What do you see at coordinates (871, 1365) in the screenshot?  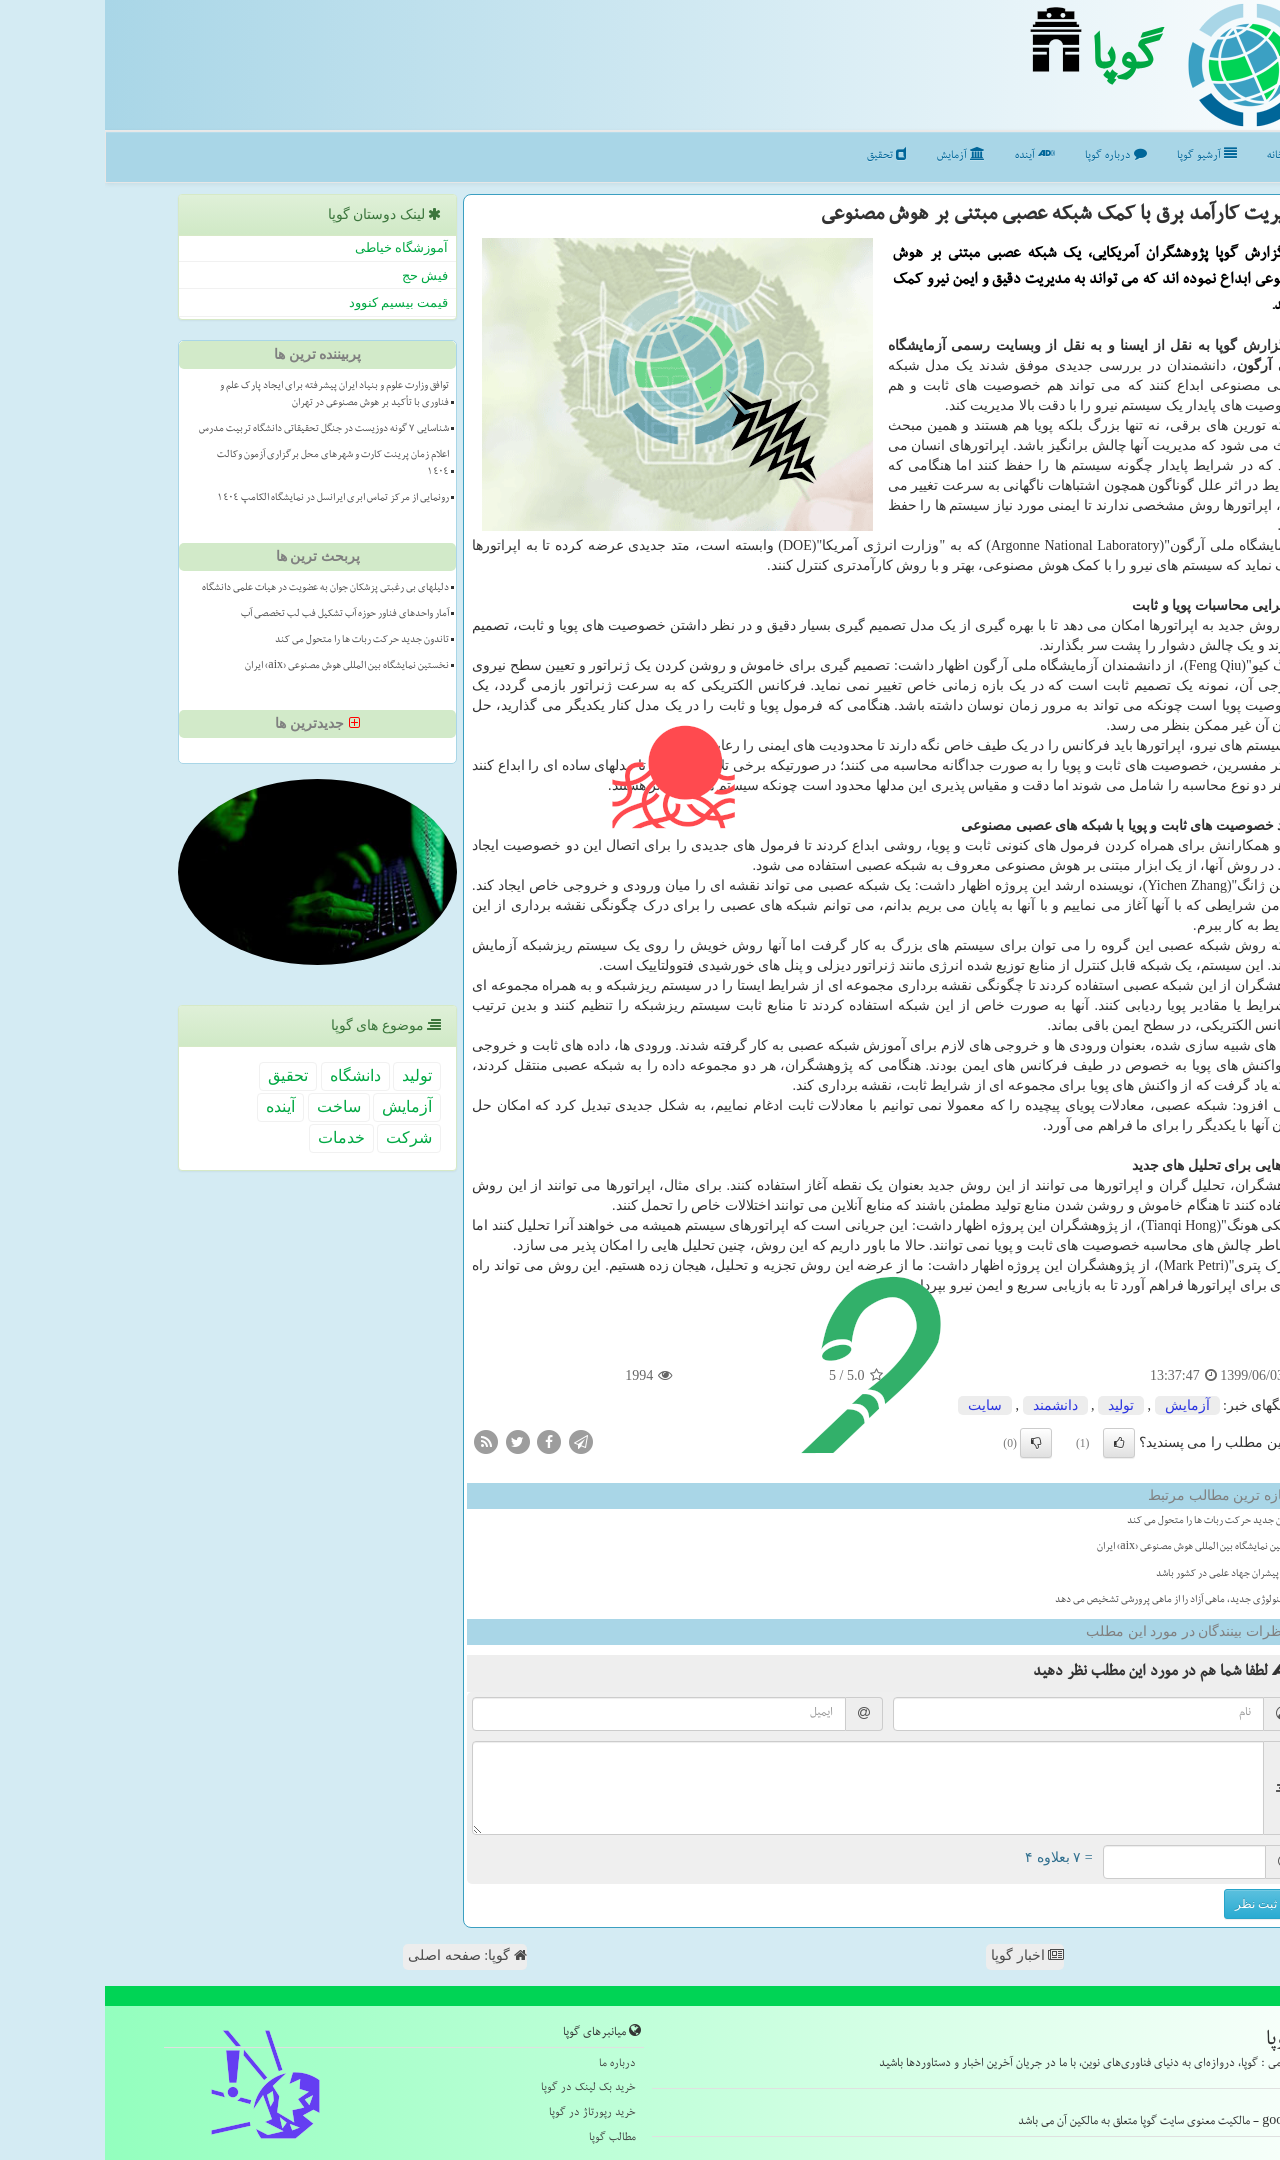 I see `shepherd or pastoral character class icon` at bounding box center [871, 1365].